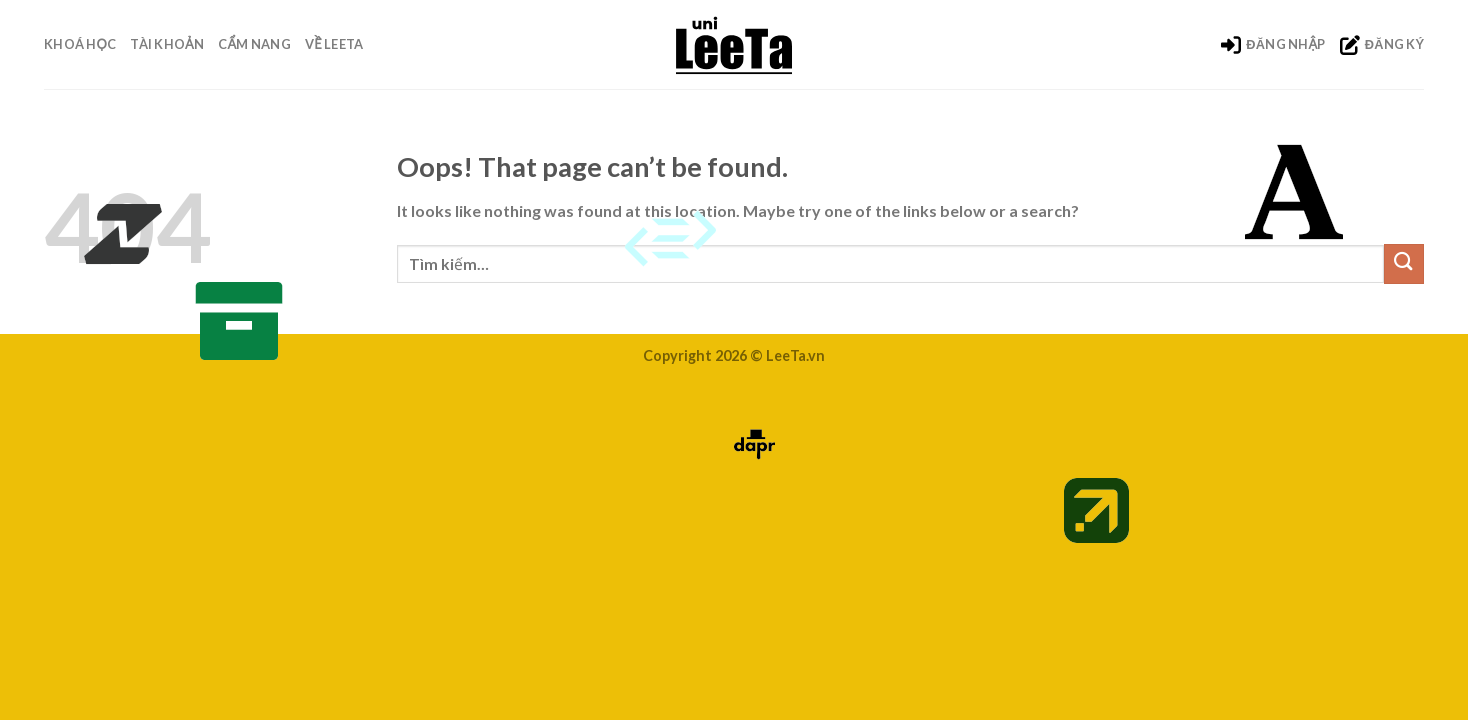  I want to click on zincsearch logo, so click(123, 234).